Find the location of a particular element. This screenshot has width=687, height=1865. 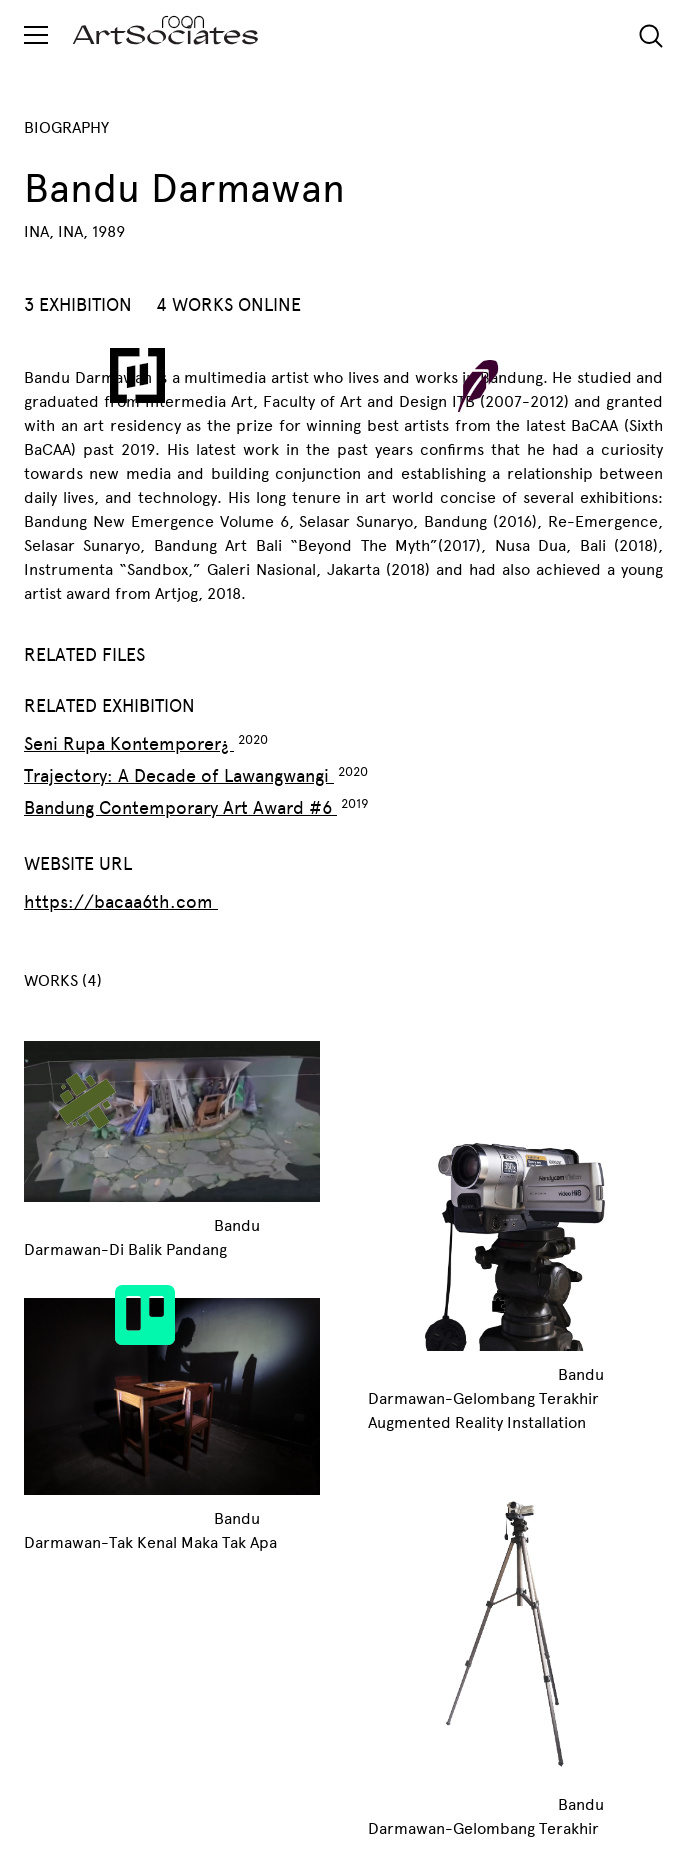

open trello app is located at coordinates (145, 1315).